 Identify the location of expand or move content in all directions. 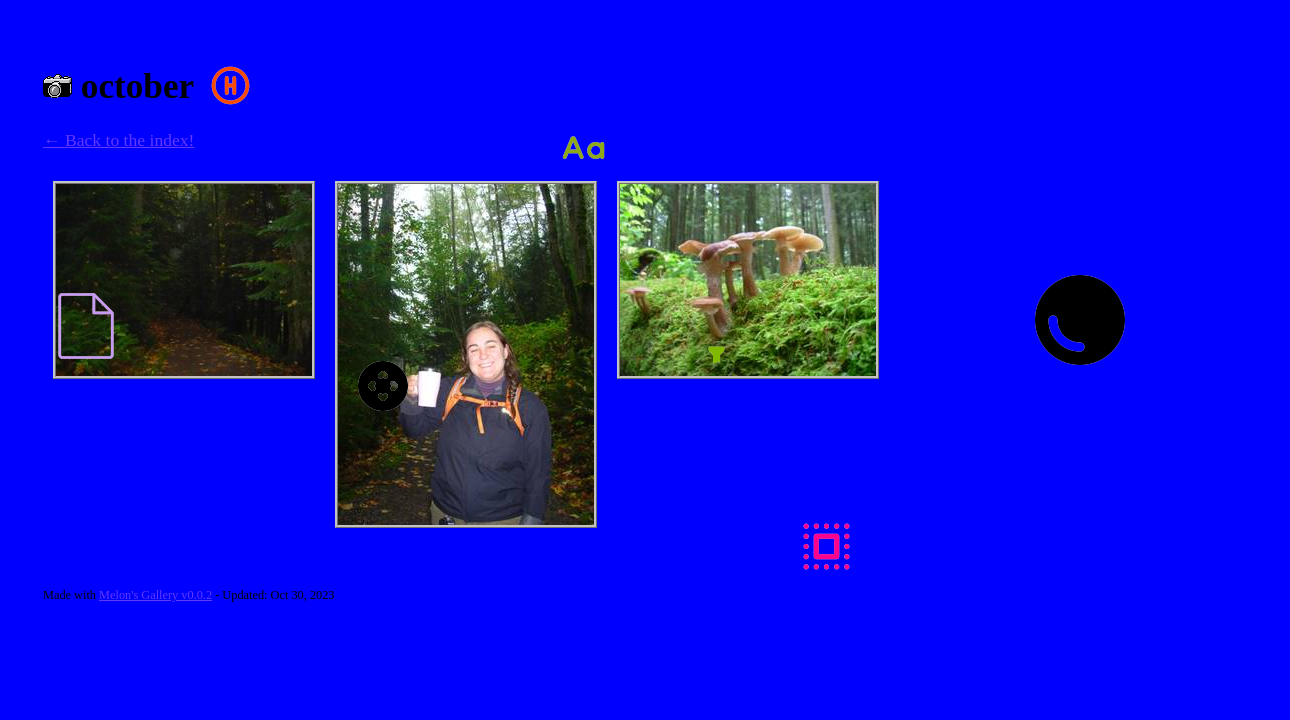
(383, 386).